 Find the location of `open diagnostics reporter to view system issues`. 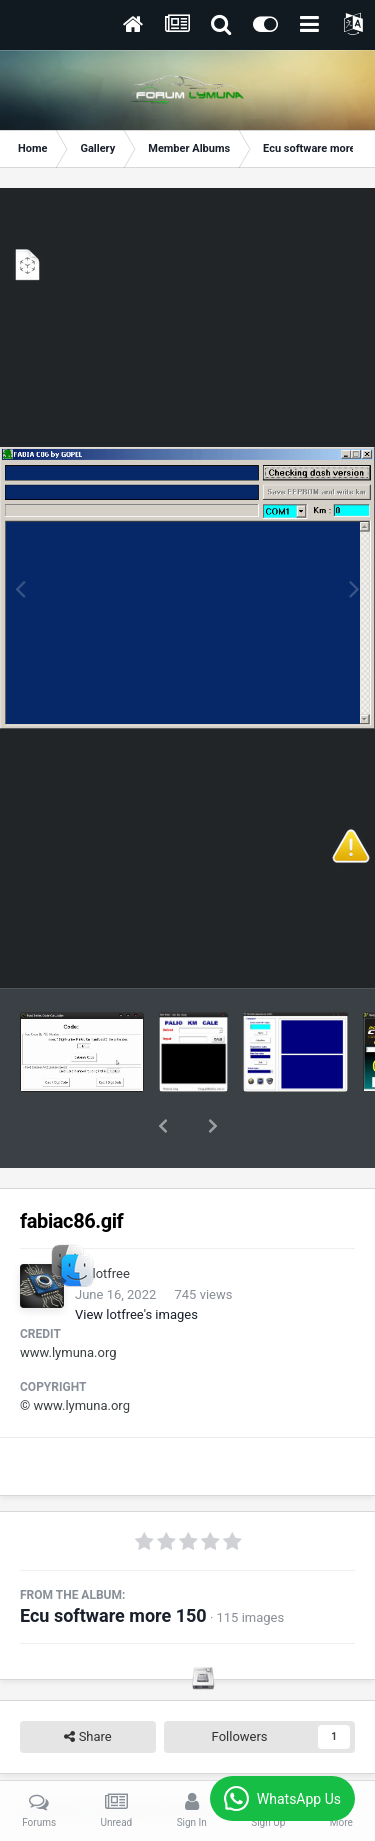

open diagnostics reporter to view system issues is located at coordinates (351, 846).